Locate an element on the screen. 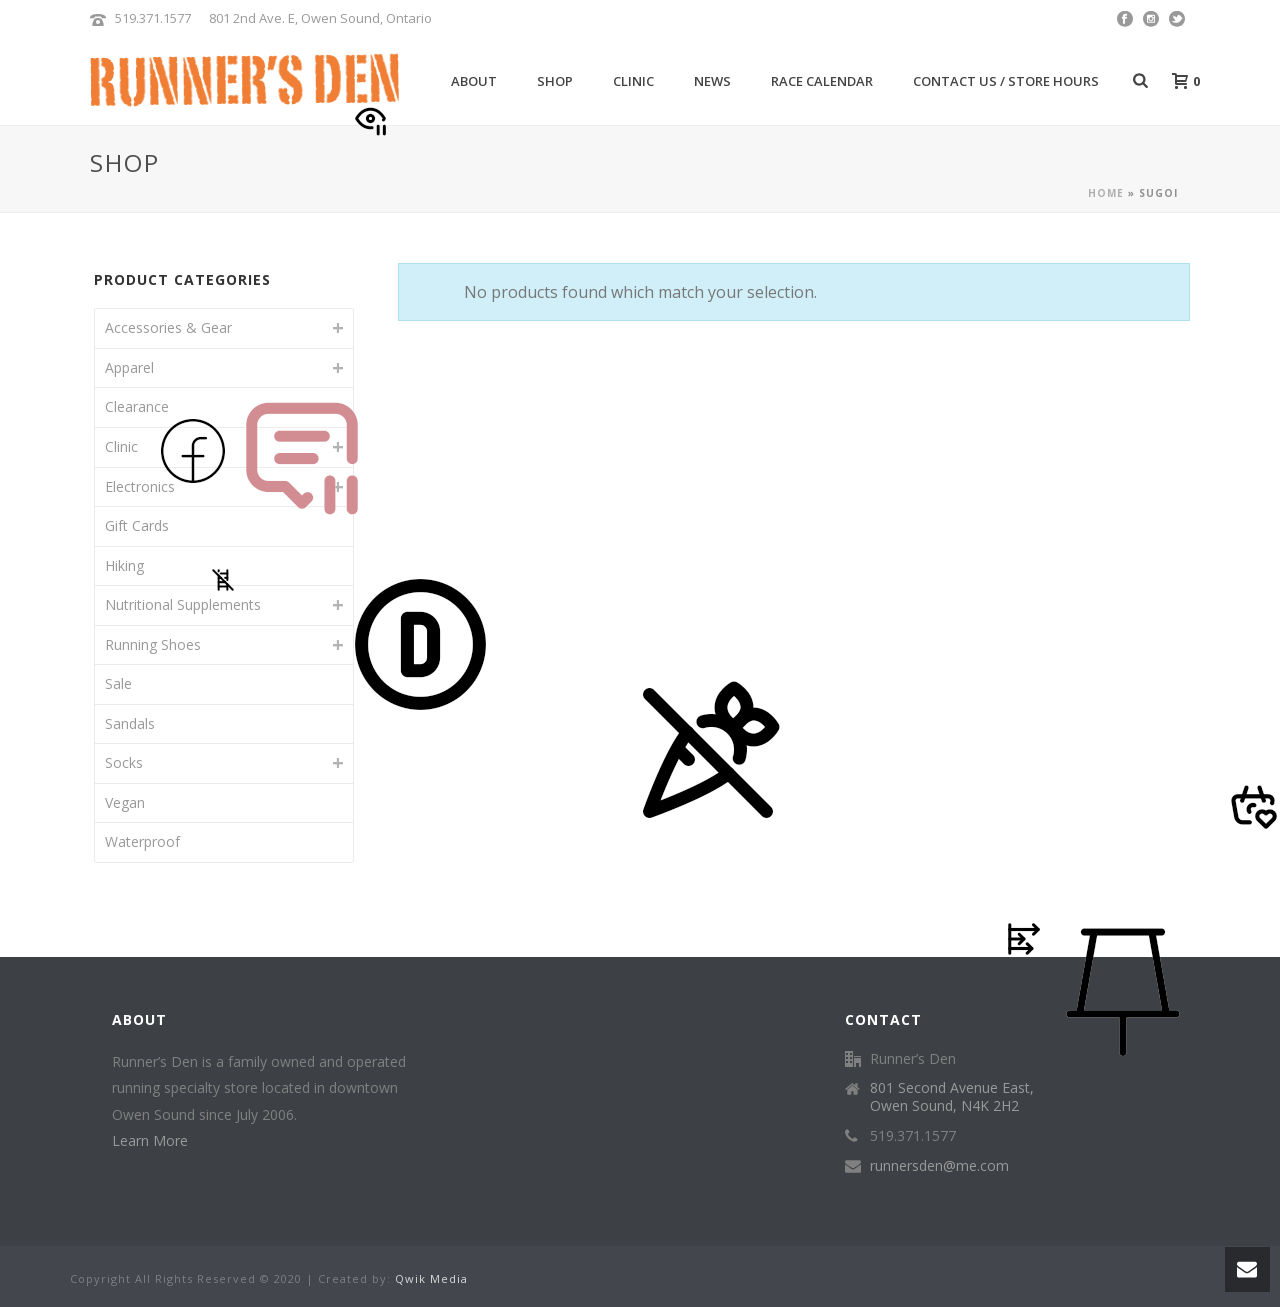 This screenshot has width=1280, height=1307. indicates a "D" grade or rating is located at coordinates (420, 644).